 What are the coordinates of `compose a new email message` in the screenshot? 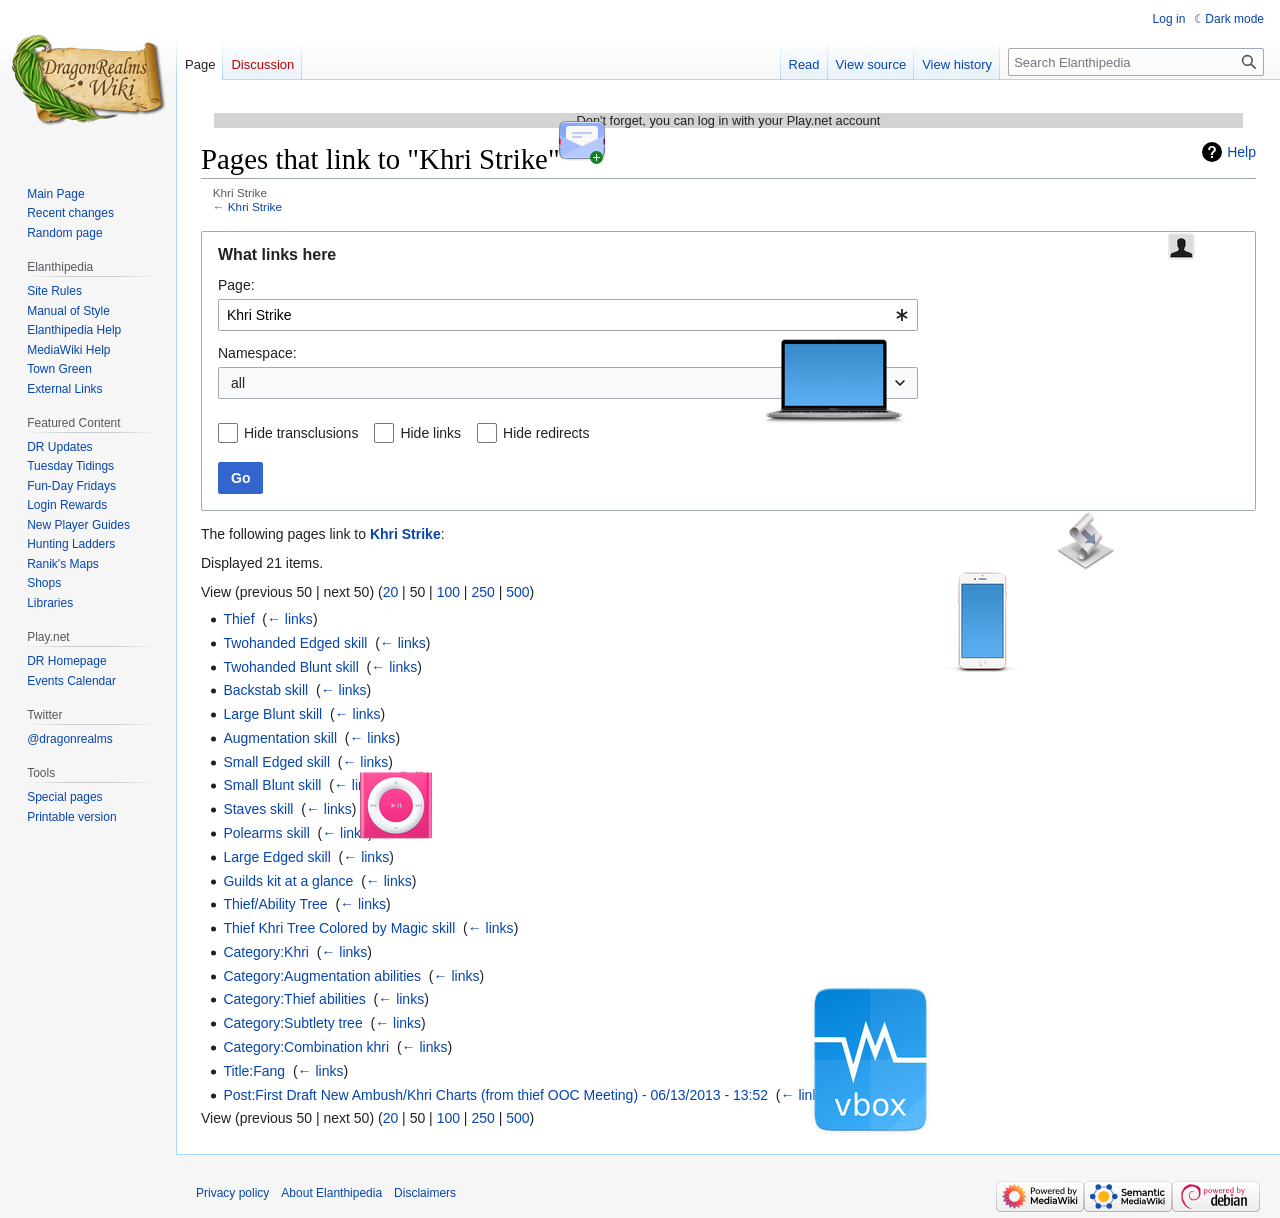 It's located at (582, 140).